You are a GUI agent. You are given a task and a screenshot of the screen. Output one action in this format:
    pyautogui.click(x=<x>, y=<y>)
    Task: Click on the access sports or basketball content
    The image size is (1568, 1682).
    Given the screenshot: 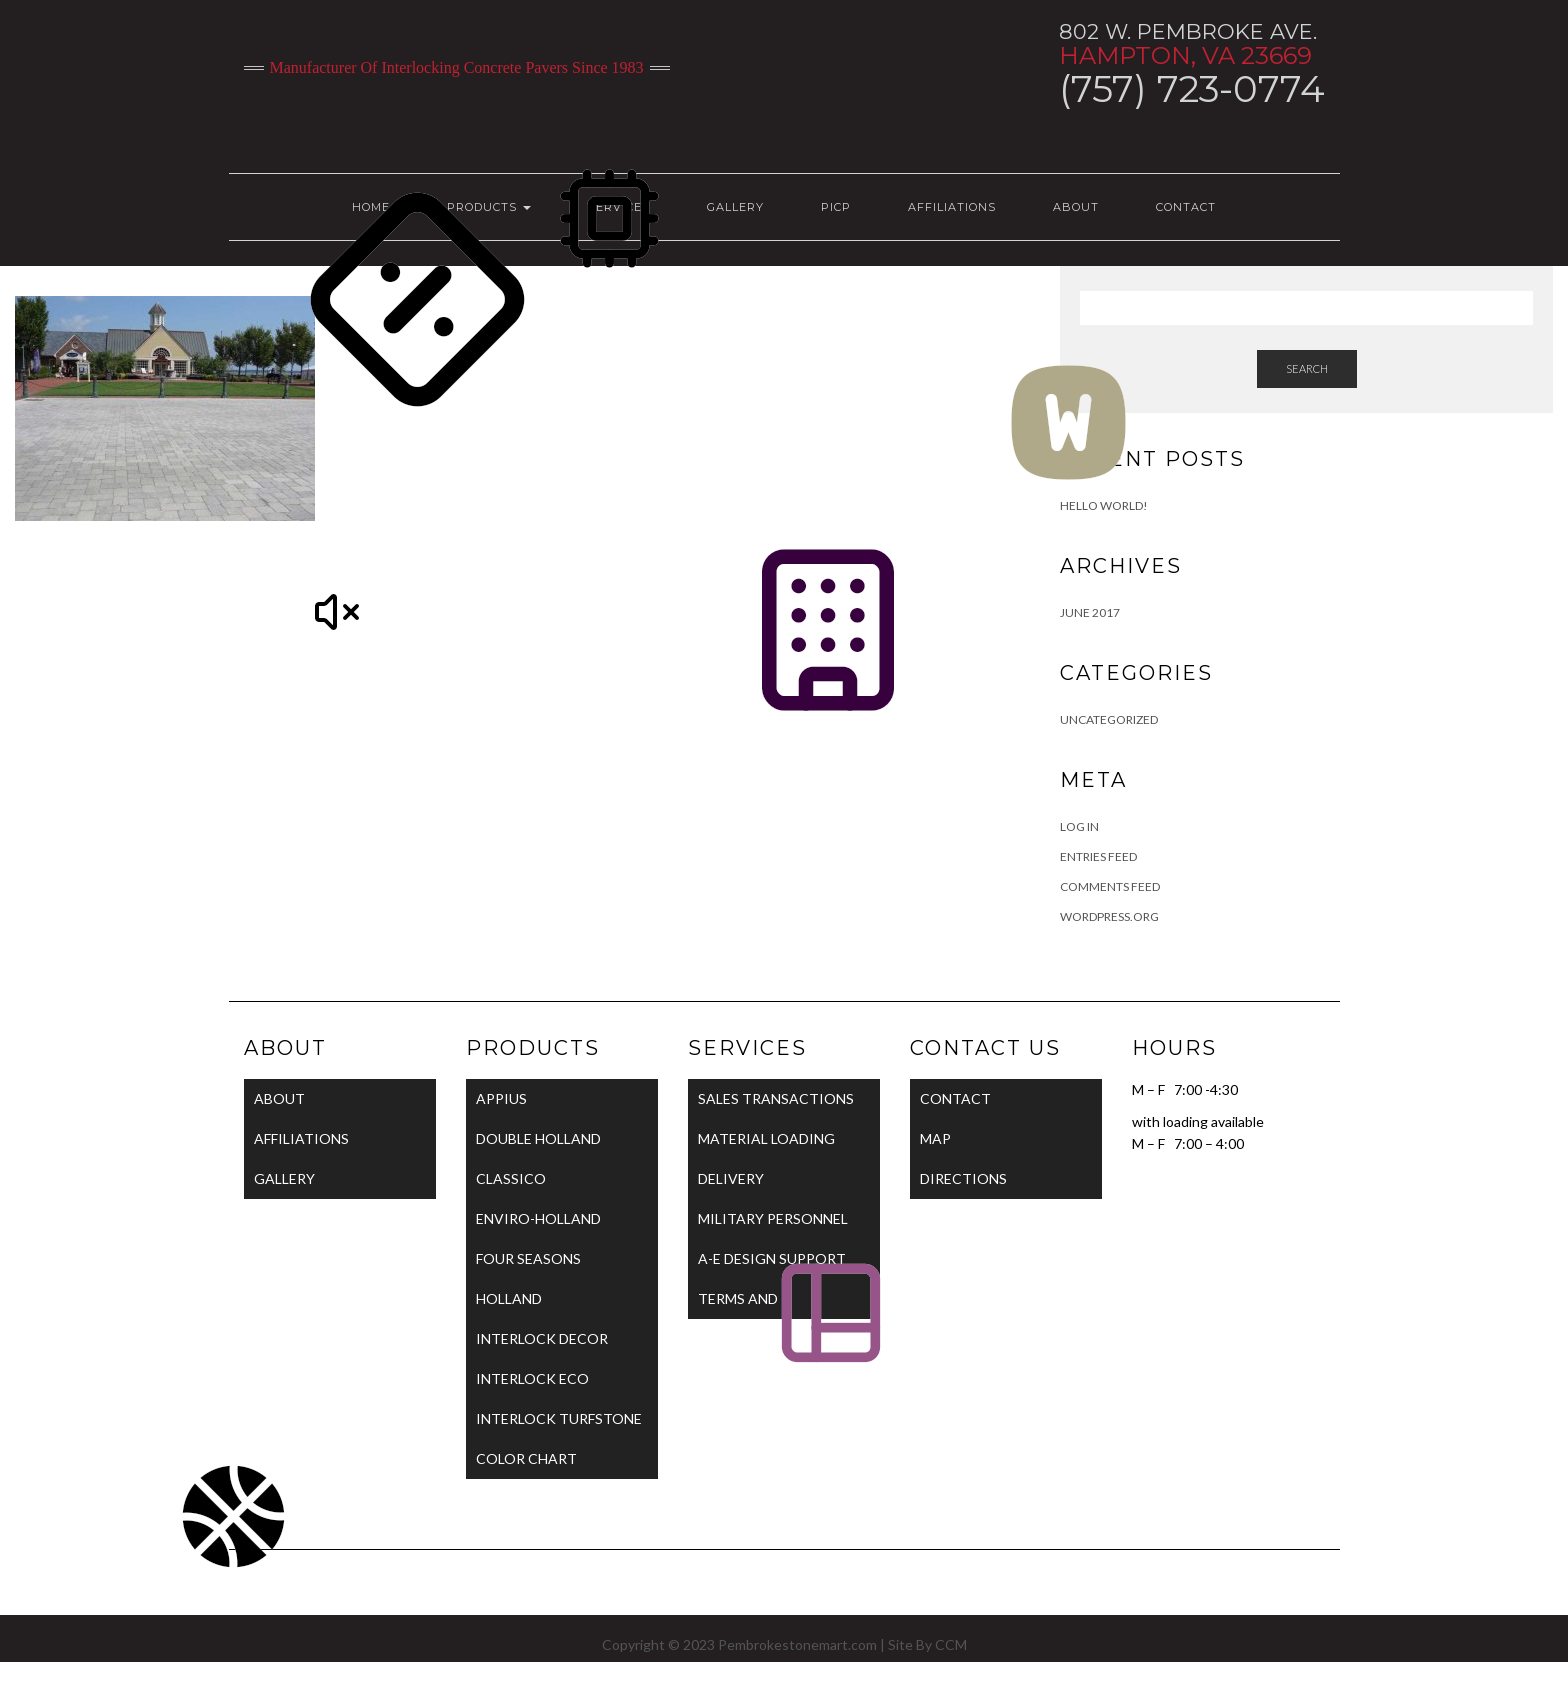 What is the action you would take?
    pyautogui.click(x=233, y=1516)
    